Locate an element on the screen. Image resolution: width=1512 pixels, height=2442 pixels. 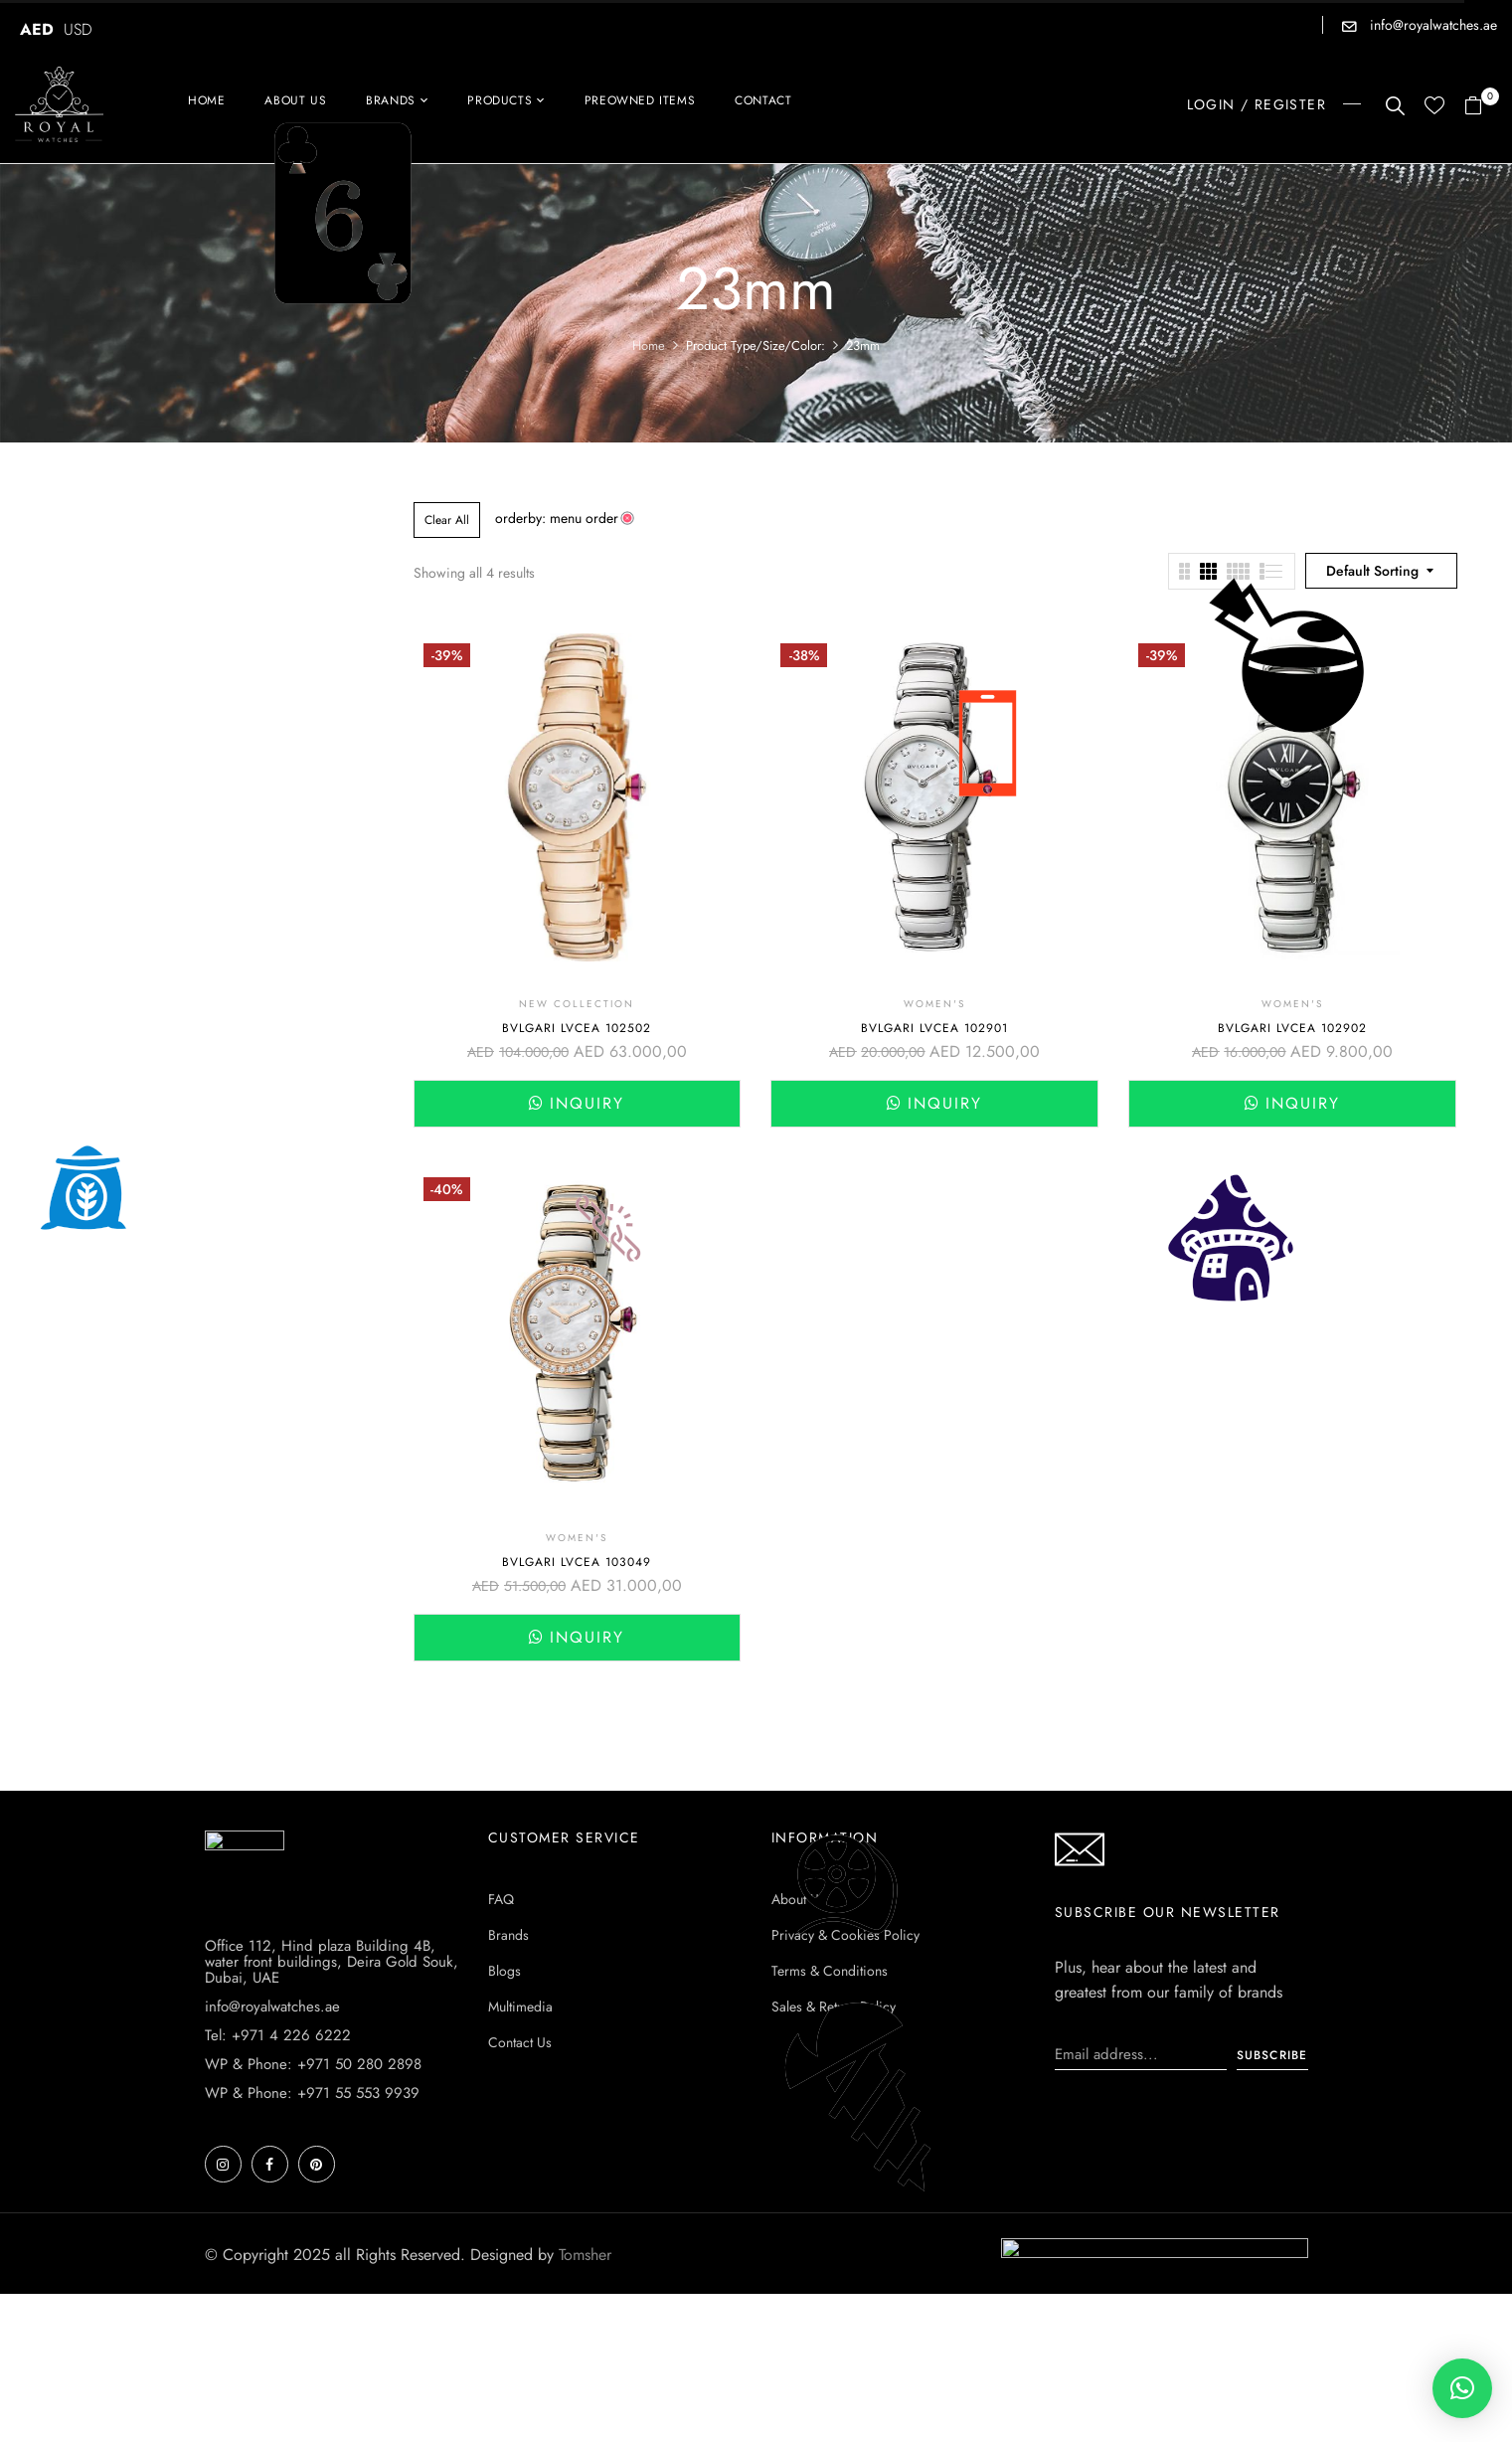
access video or film content is located at coordinates (847, 1884).